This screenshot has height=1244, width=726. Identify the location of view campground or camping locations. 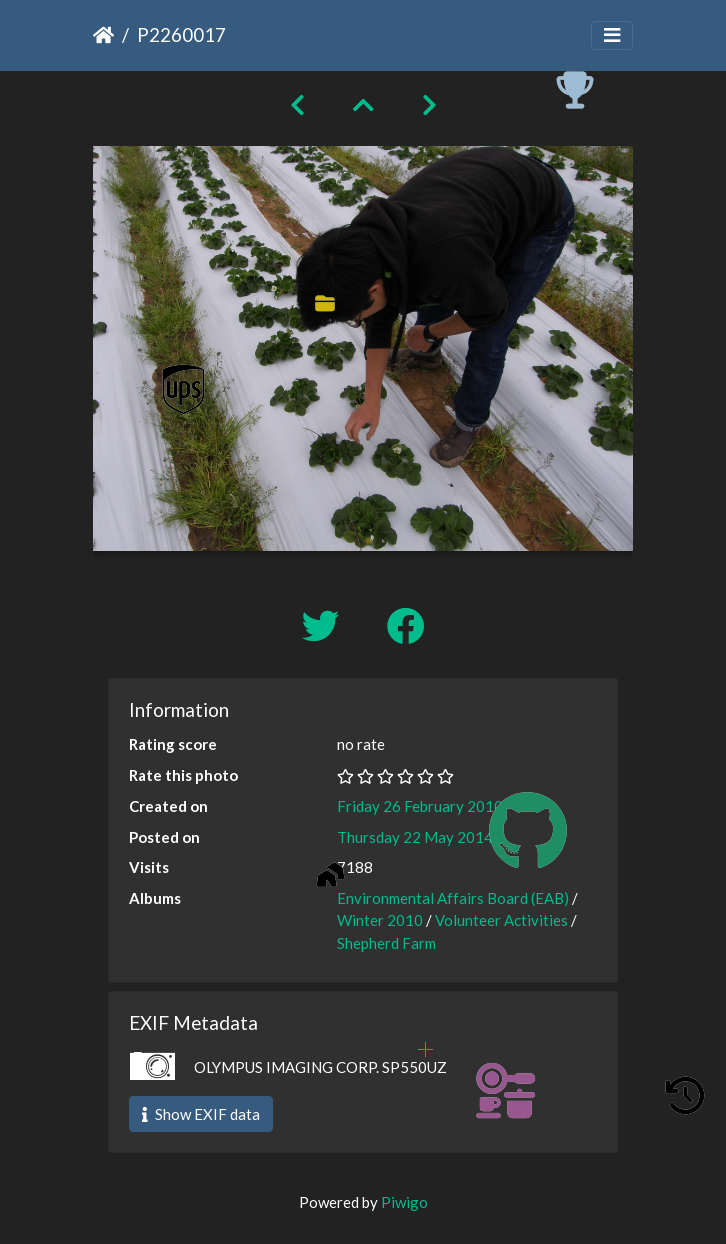
(330, 874).